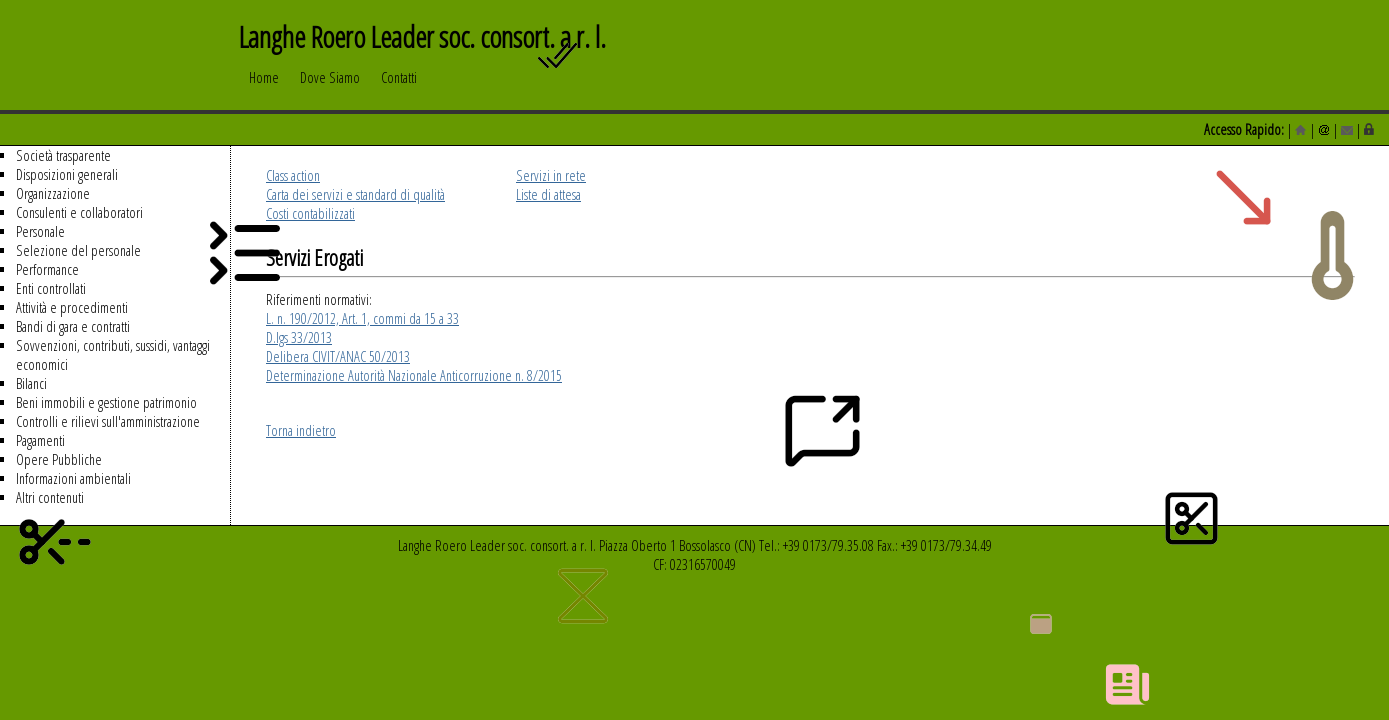 Image resolution: width=1389 pixels, height=720 pixels. What do you see at coordinates (1127, 684) in the screenshot?
I see `view news articles or updates` at bounding box center [1127, 684].